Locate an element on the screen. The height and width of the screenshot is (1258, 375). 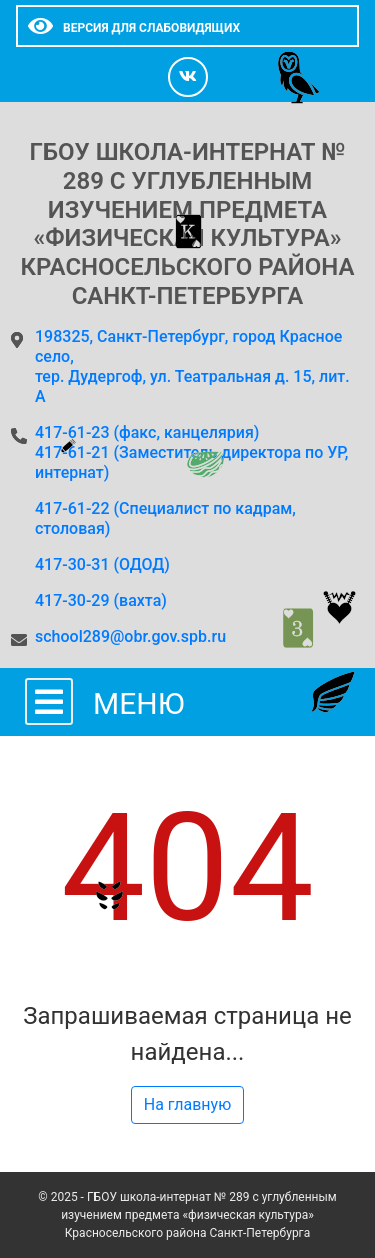
king of hearts playing card is located at coordinates (188, 231).